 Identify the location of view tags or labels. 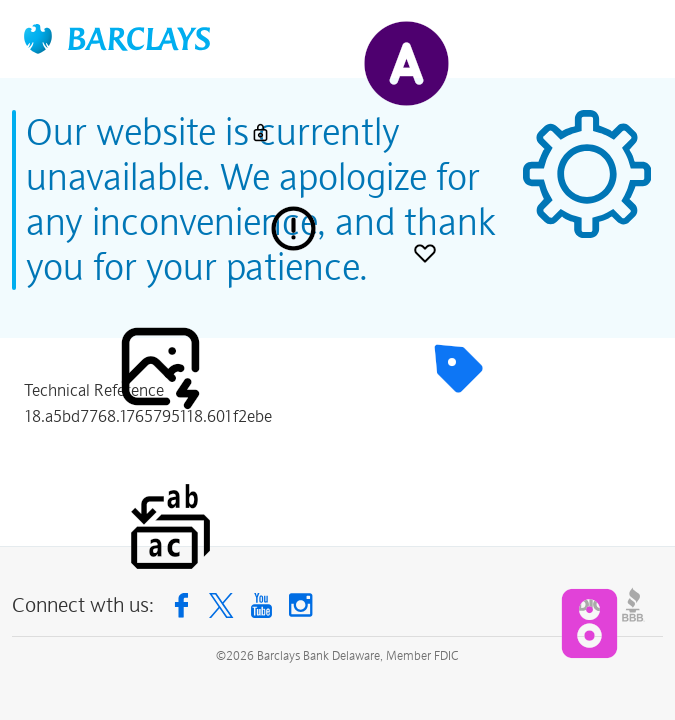
(456, 366).